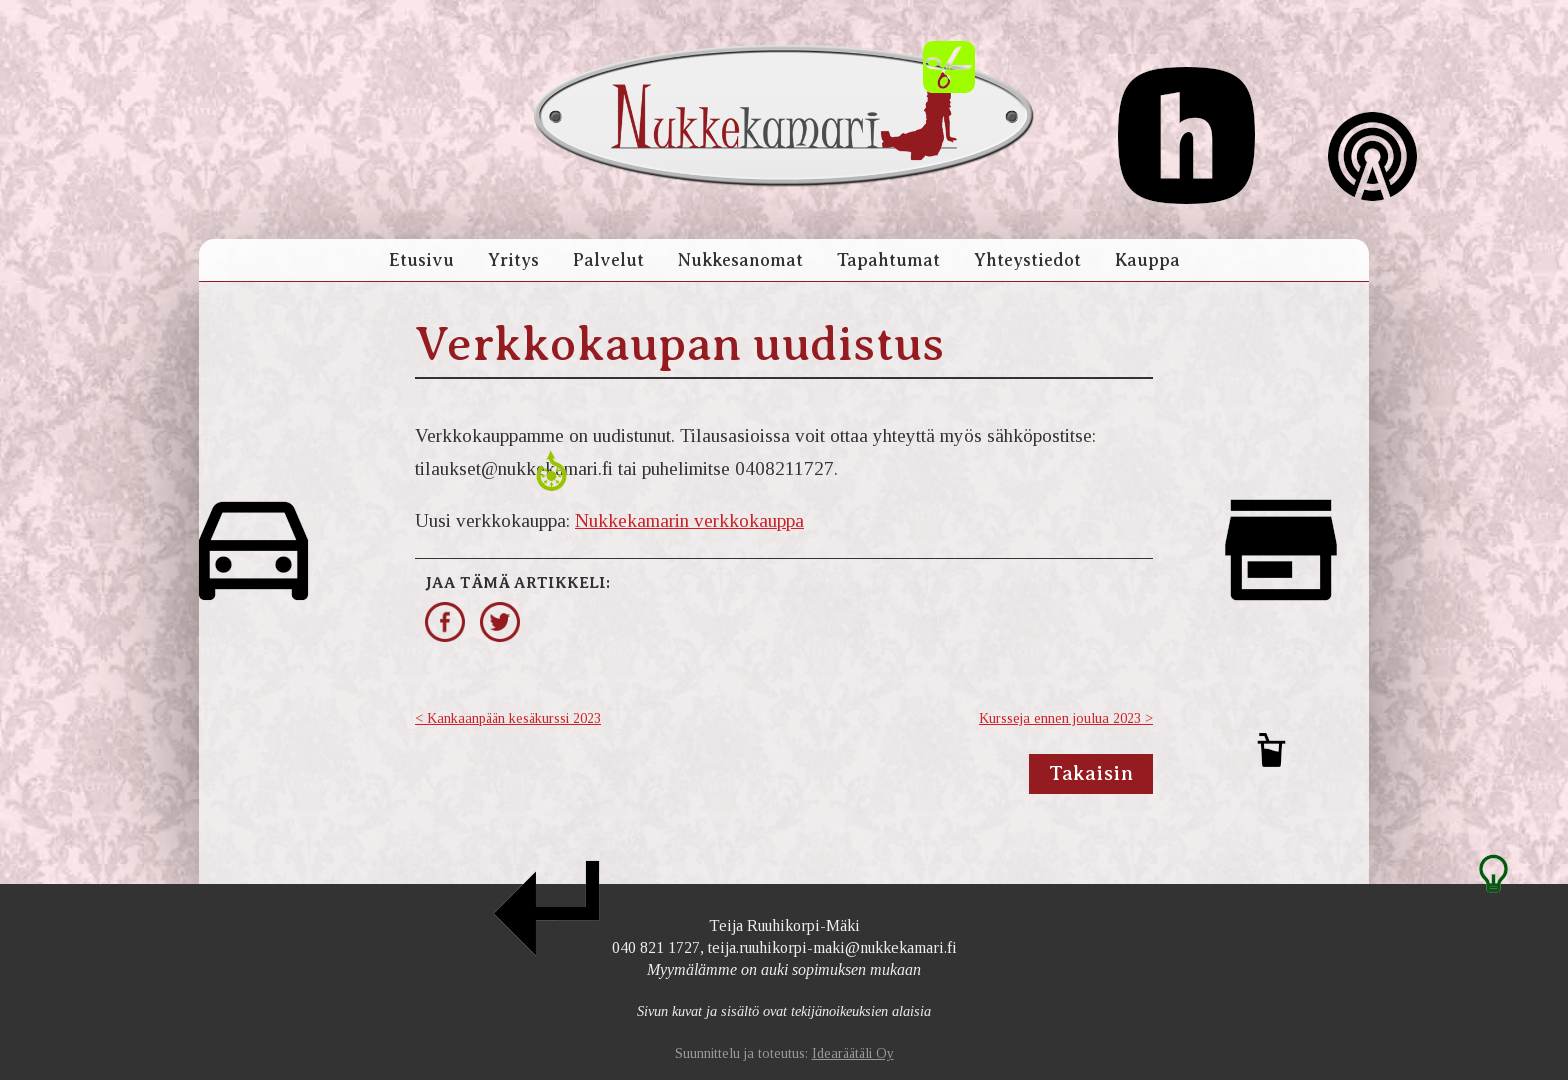  Describe the element at coordinates (1271, 751) in the screenshot. I see `view food and drink options` at that location.